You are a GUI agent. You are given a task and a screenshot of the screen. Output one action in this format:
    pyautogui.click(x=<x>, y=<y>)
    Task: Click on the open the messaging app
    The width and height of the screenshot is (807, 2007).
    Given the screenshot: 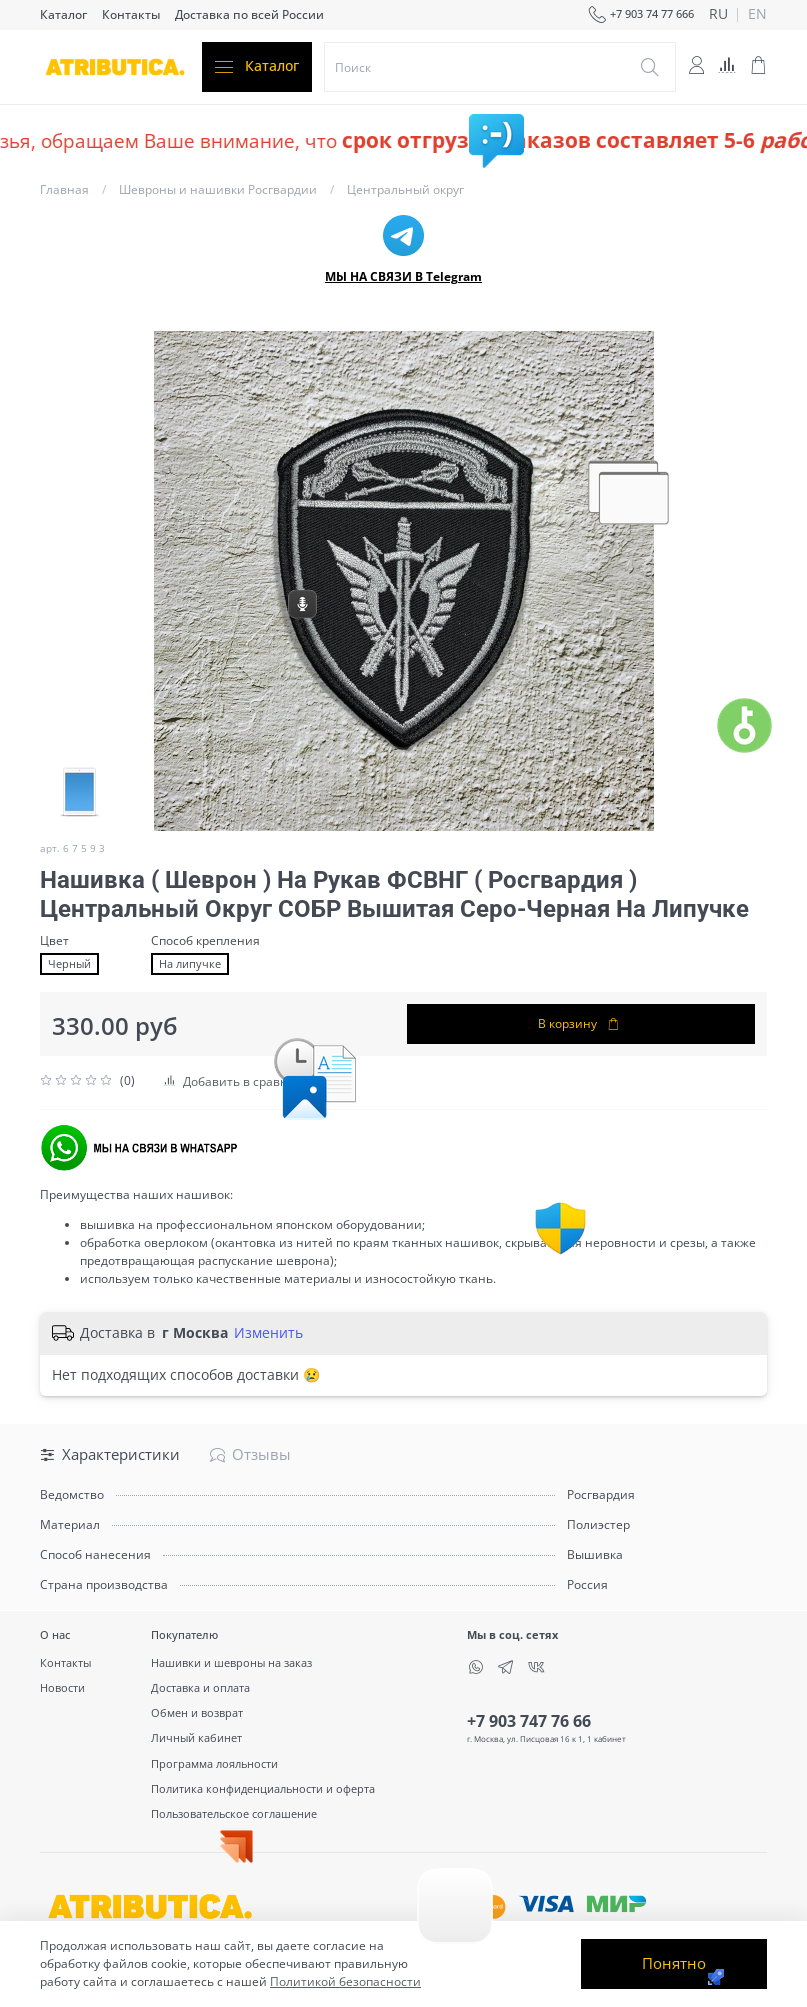 What is the action you would take?
    pyautogui.click(x=496, y=141)
    